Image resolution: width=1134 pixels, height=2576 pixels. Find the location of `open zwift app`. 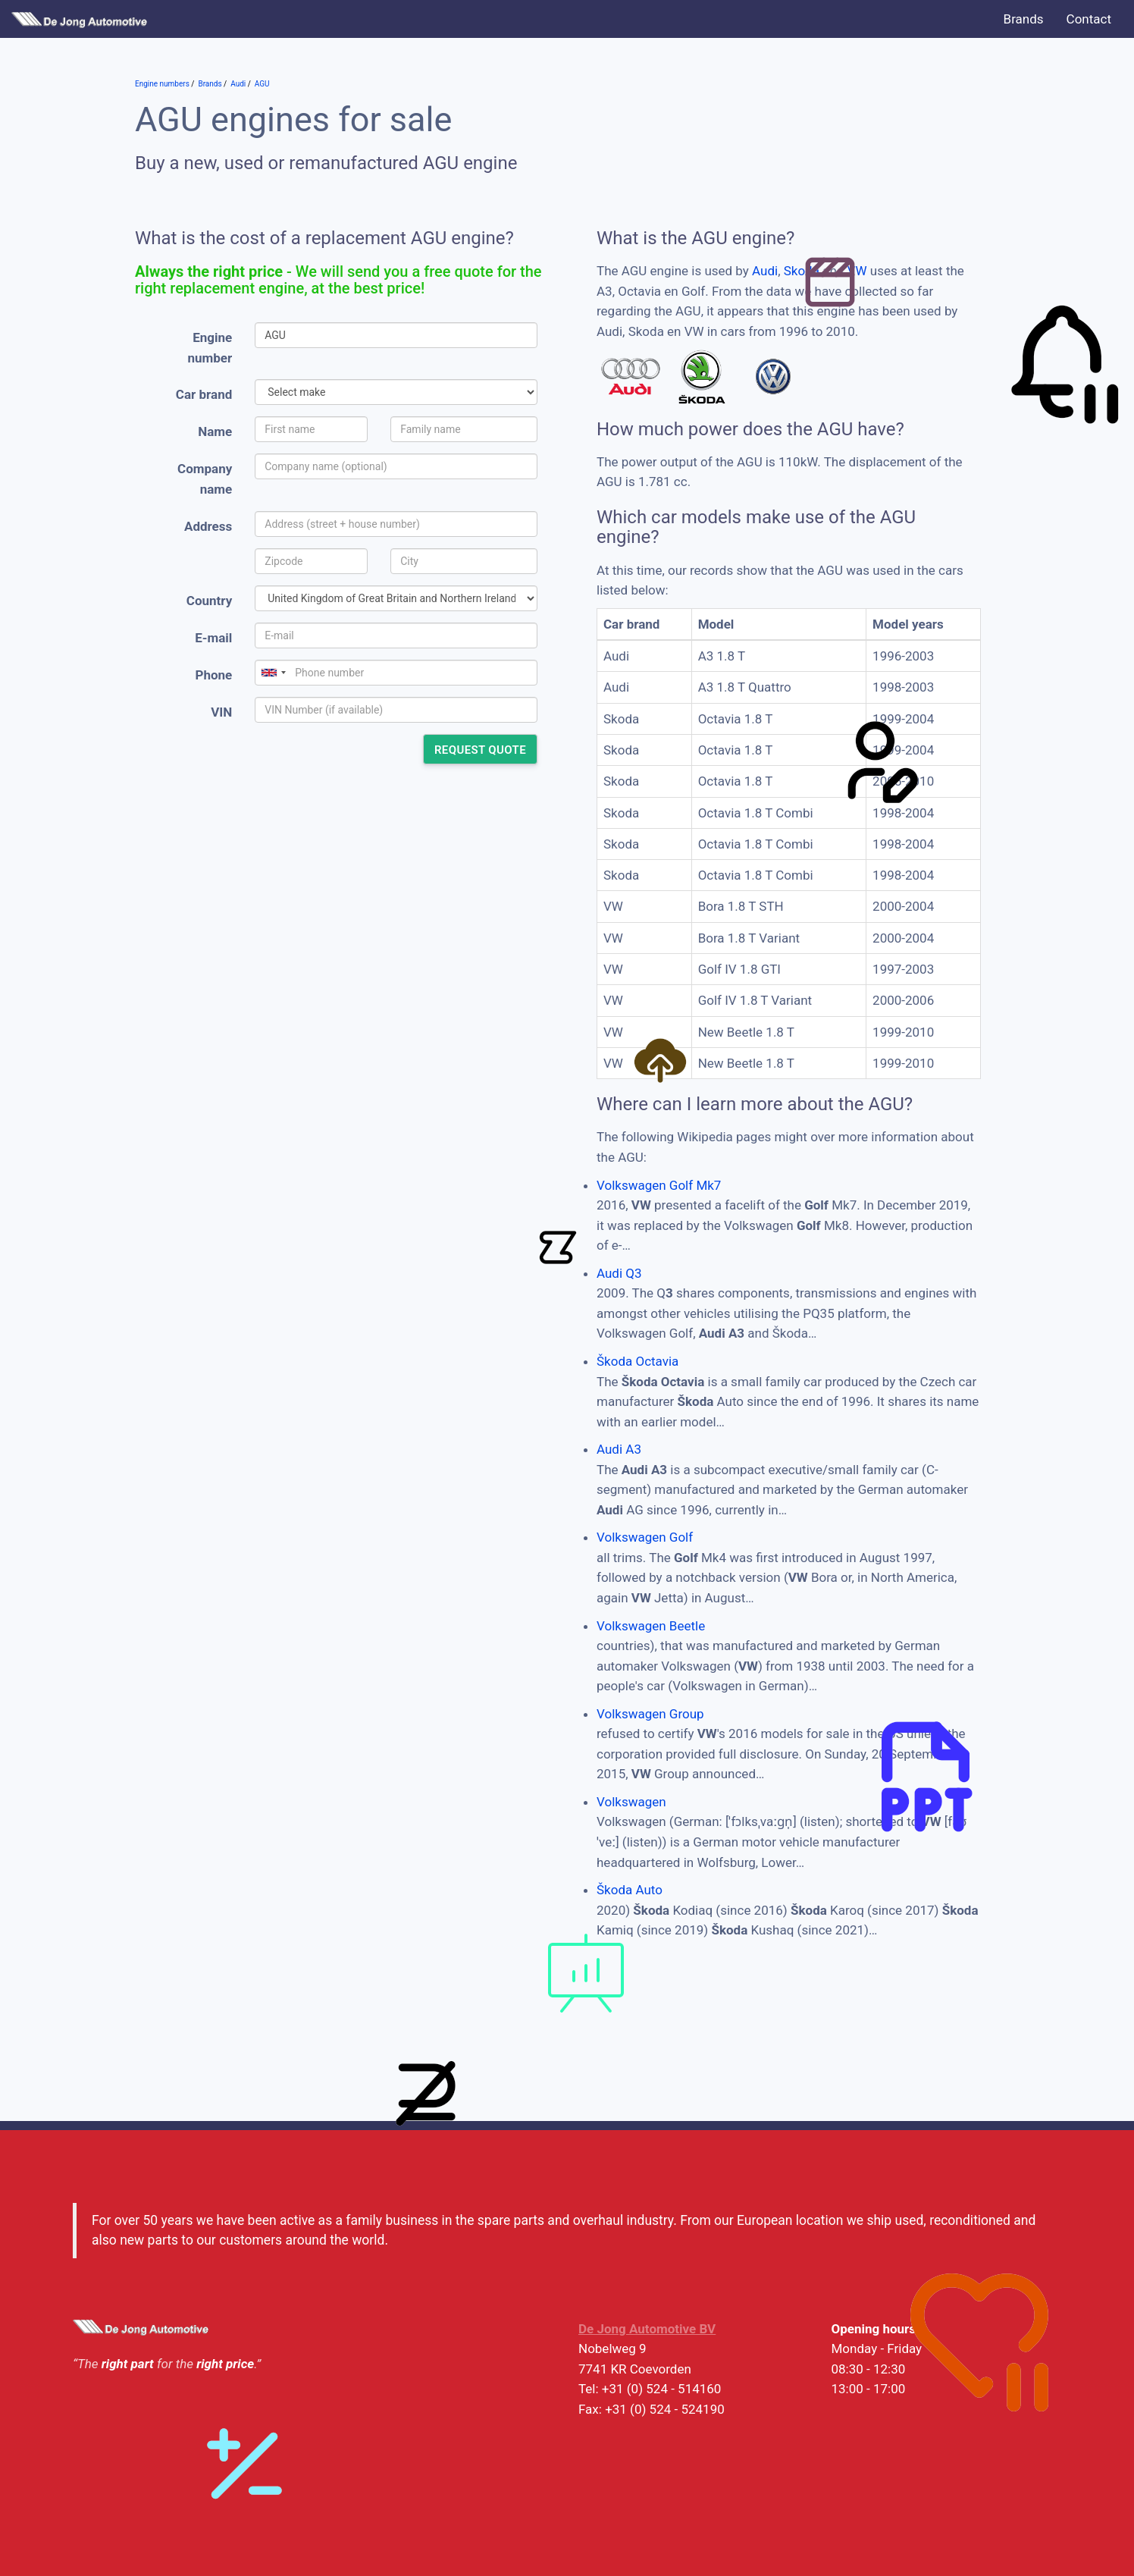

open zwift app is located at coordinates (558, 1247).